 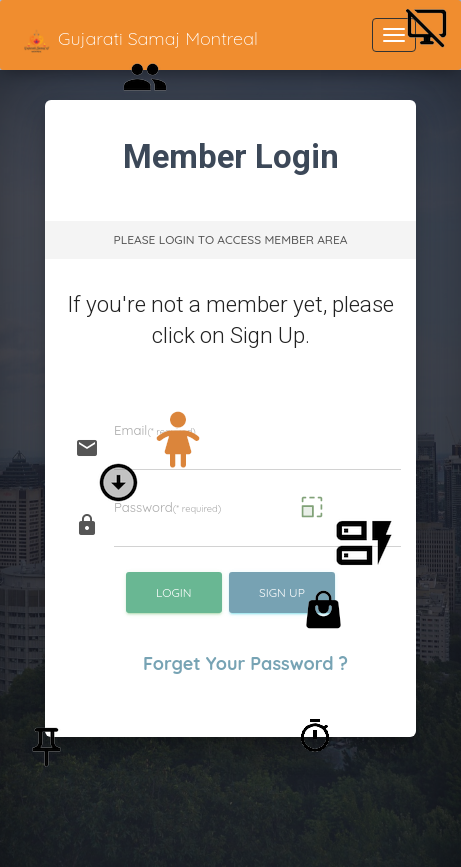 I want to click on download file or content, so click(x=118, y=482).